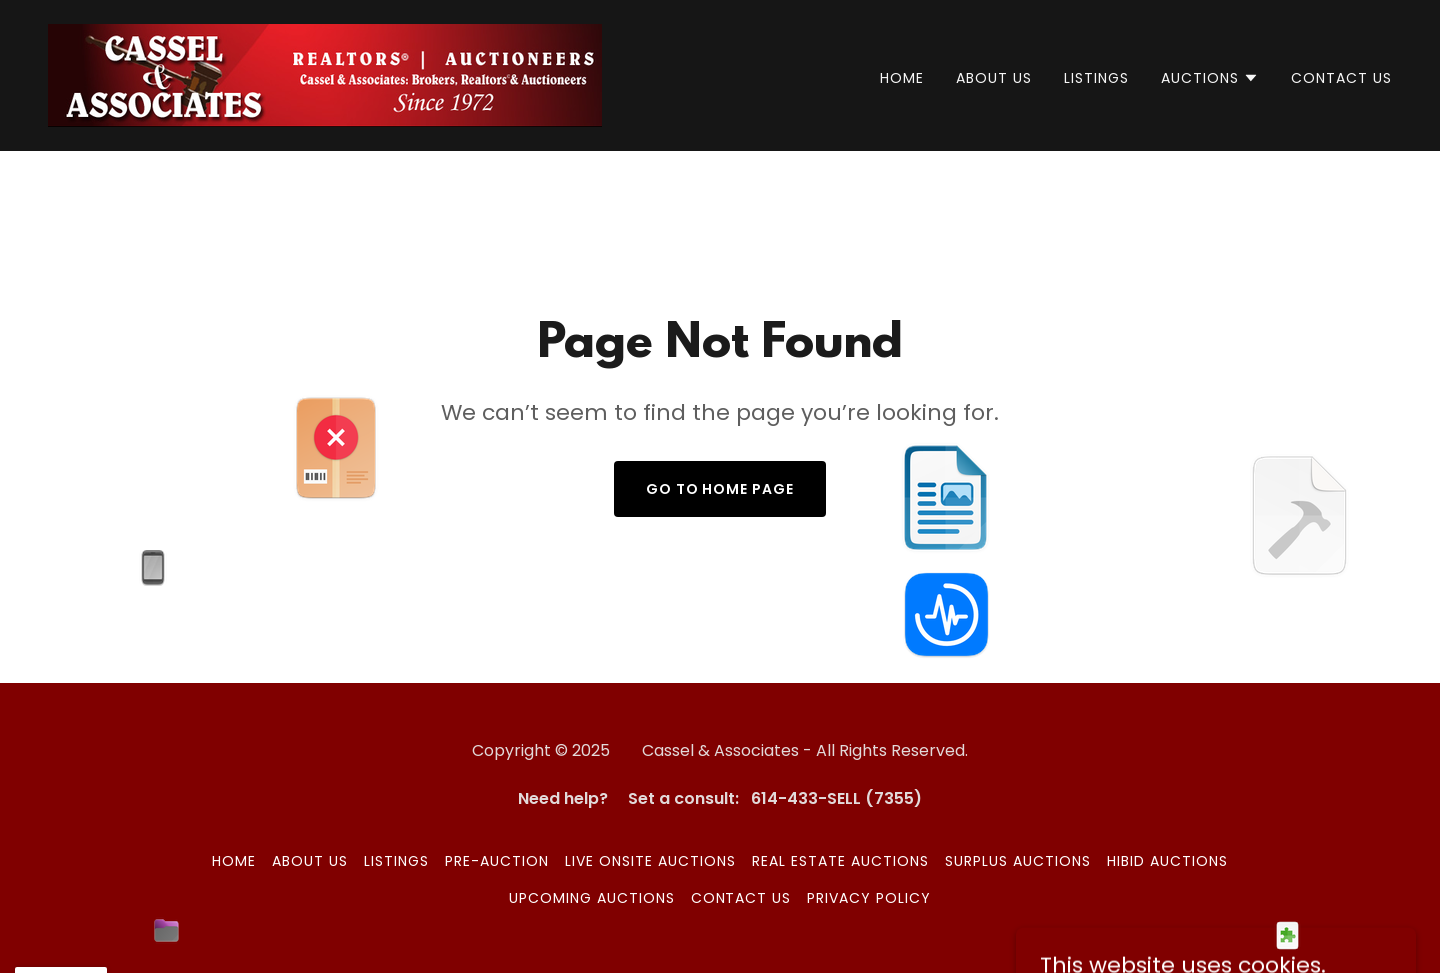  What do you see at coordinates (946, 614) in the screenshot?
I see `access system diagnostic logs` at bounding box center [946, 614].